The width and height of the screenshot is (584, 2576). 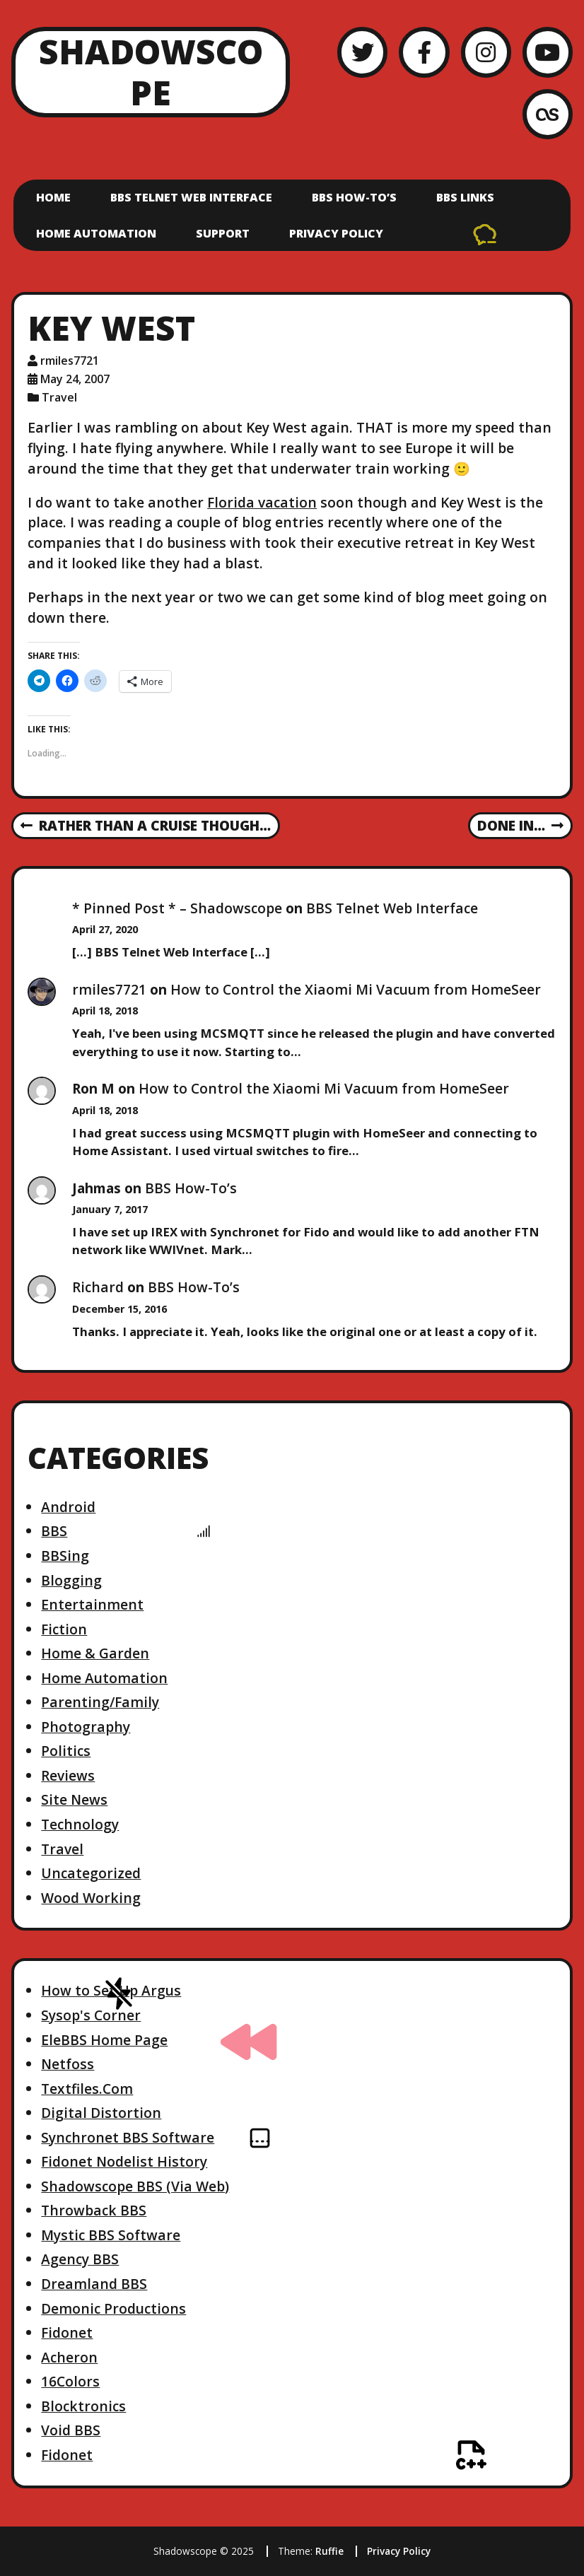 I want to click on rewind media playback, so click(x=250, y=2042).